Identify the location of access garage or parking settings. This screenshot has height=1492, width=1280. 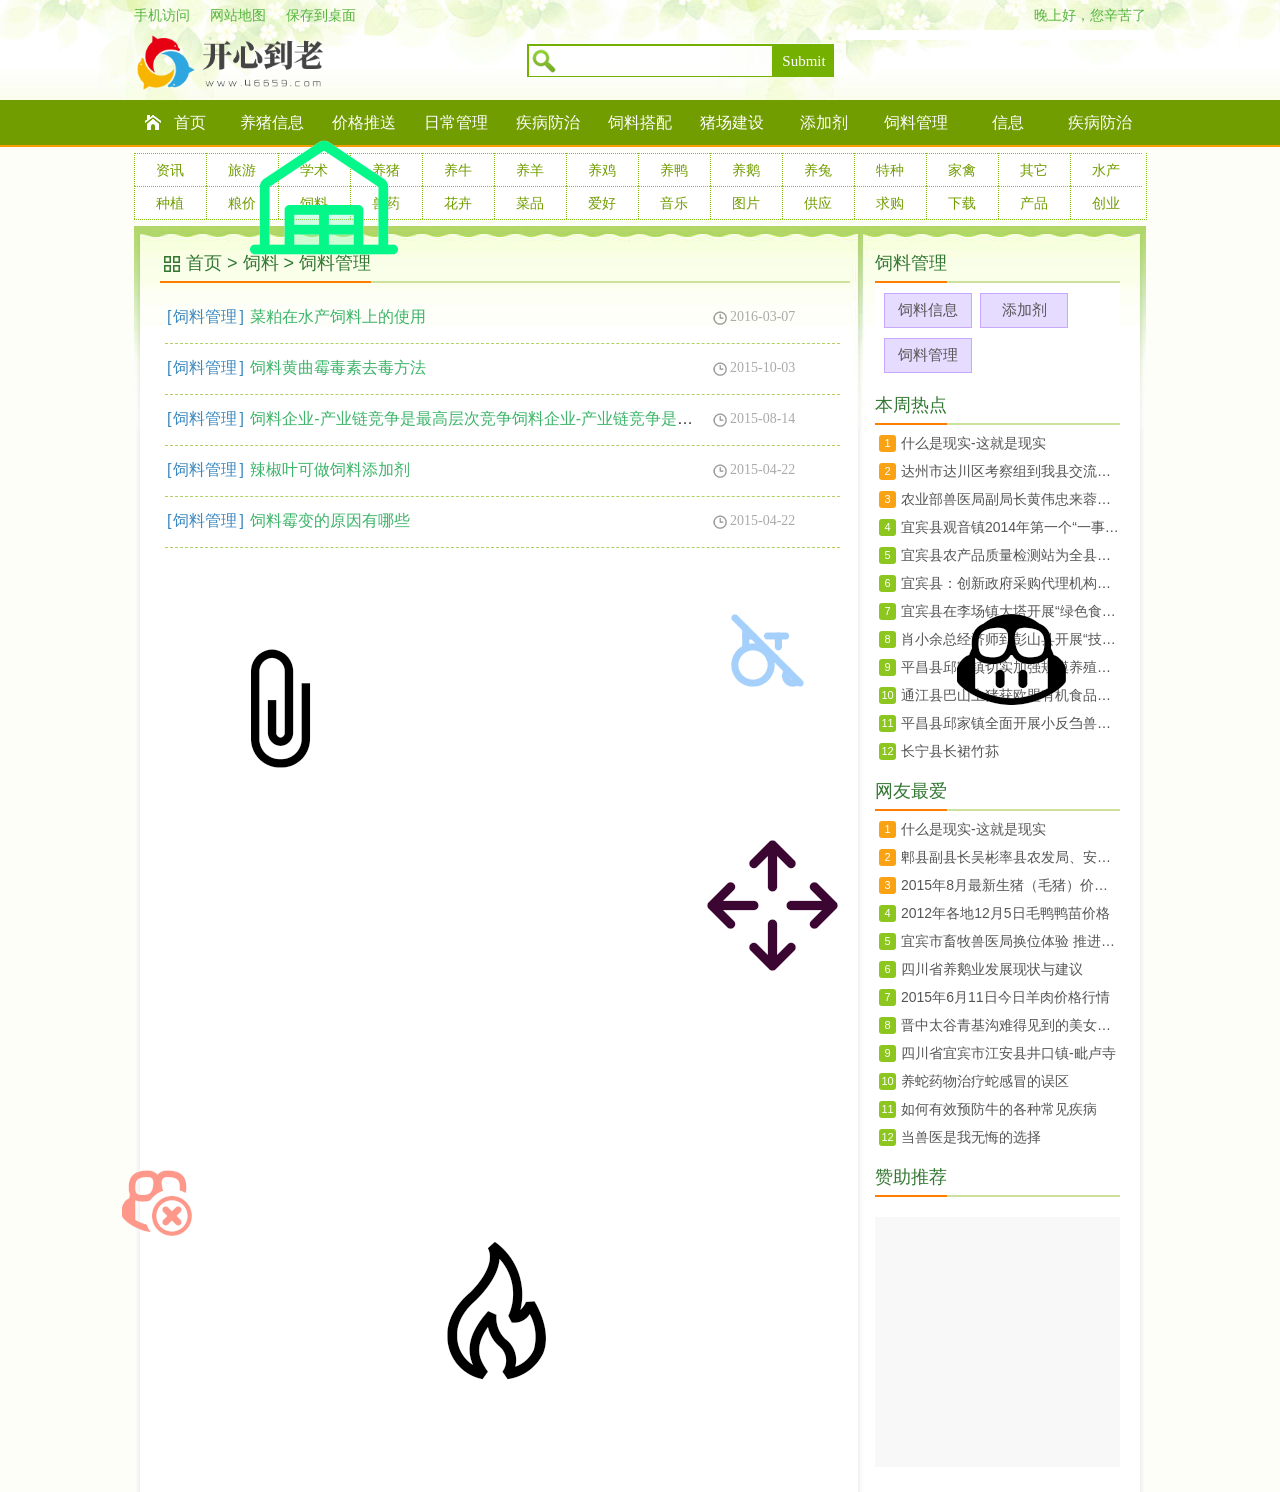
(324, 205).